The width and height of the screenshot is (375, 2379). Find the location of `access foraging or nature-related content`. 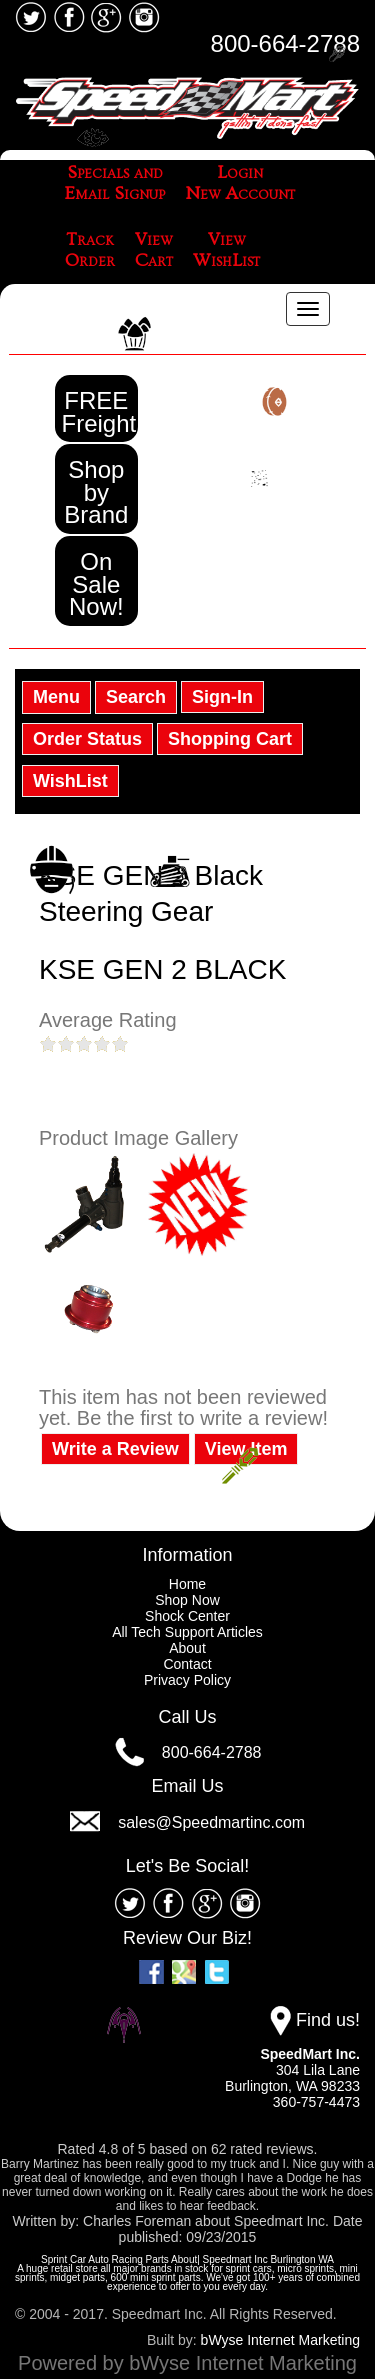

access foraging or nature-related content is located at coordinates (134, 333).